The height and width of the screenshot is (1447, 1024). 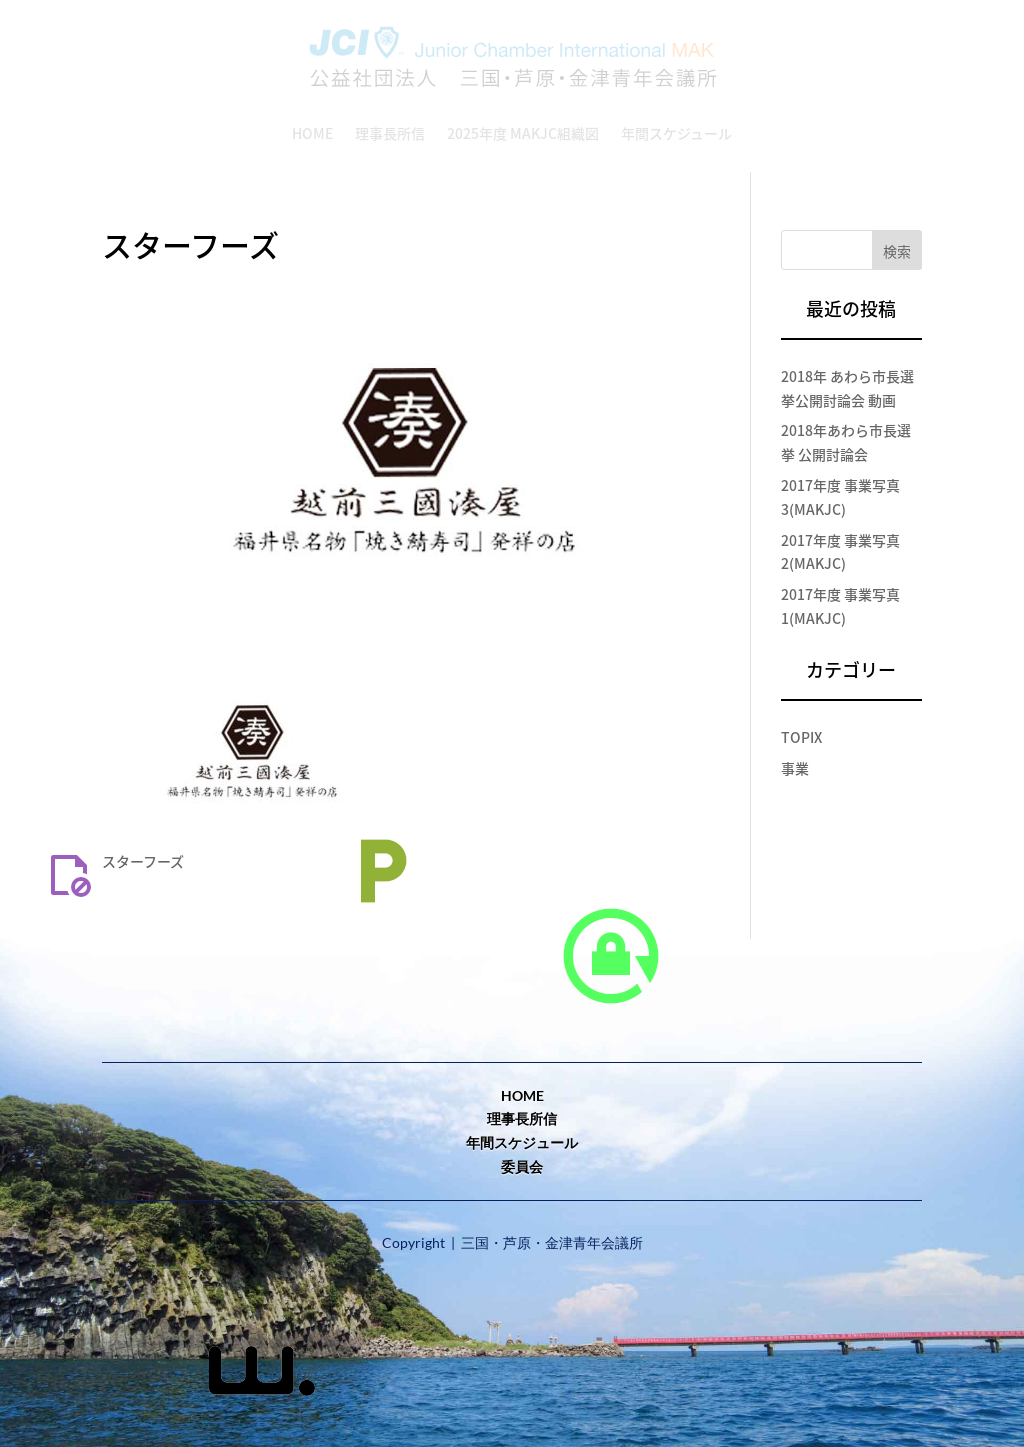 What do you see at coordinates (262, 1371) in the screenshot?
I see `wagmi cryptocurrency/web3 library logo` at bounding box center [262, 1371].